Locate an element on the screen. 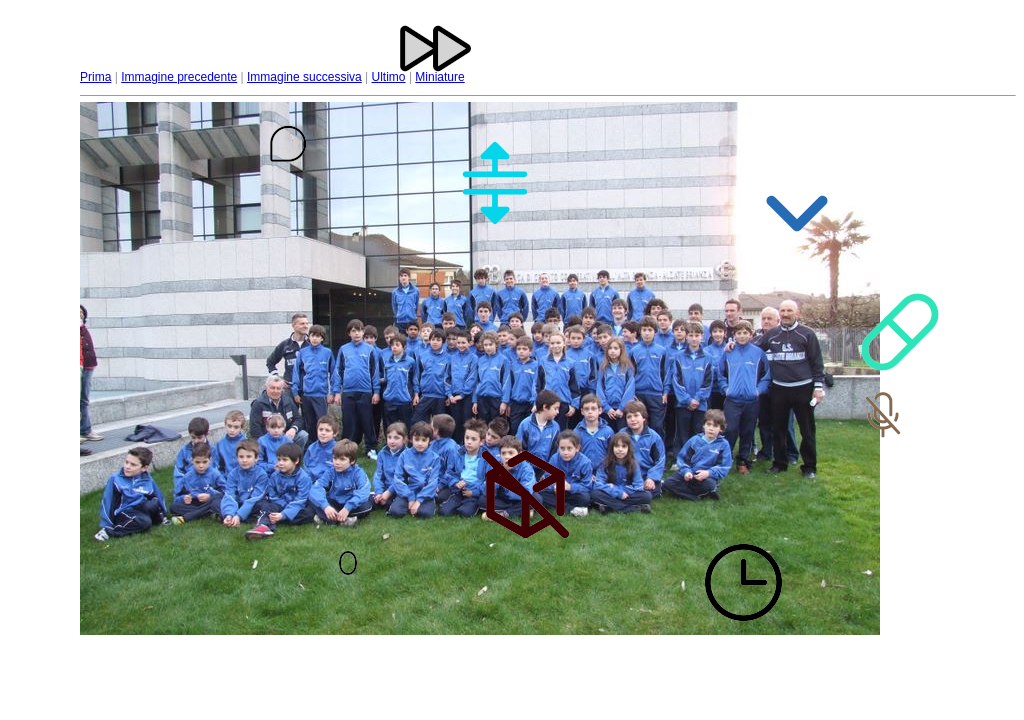  mute your microphone is located at coordinates (883, 414).